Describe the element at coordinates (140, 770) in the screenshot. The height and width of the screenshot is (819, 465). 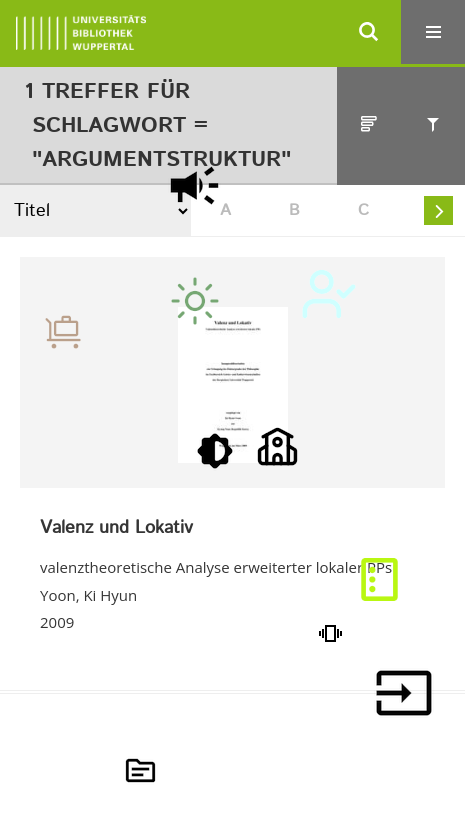
I see `access topic folders or categories` at that location.